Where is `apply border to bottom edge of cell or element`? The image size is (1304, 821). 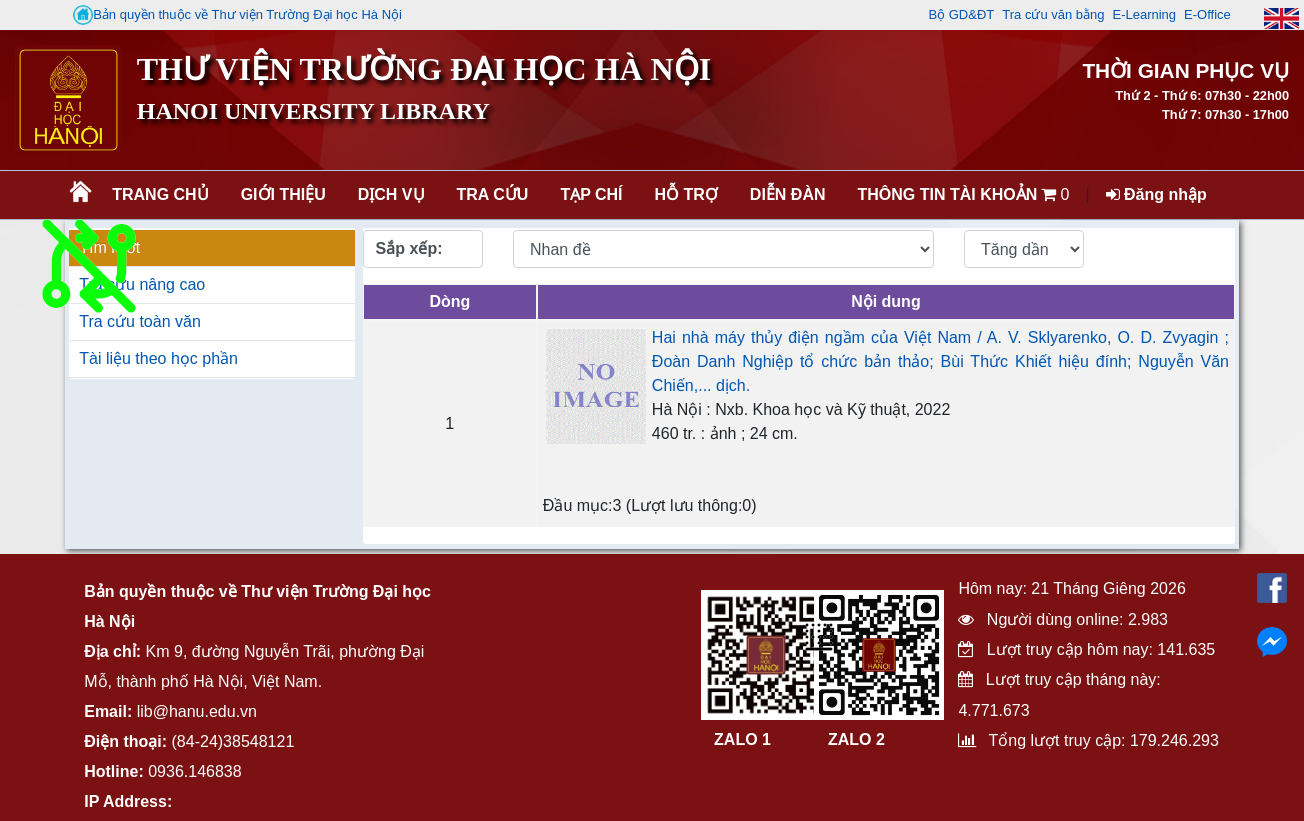 apply border to bottom edge of cell or element is located at coordinates (819, 637).